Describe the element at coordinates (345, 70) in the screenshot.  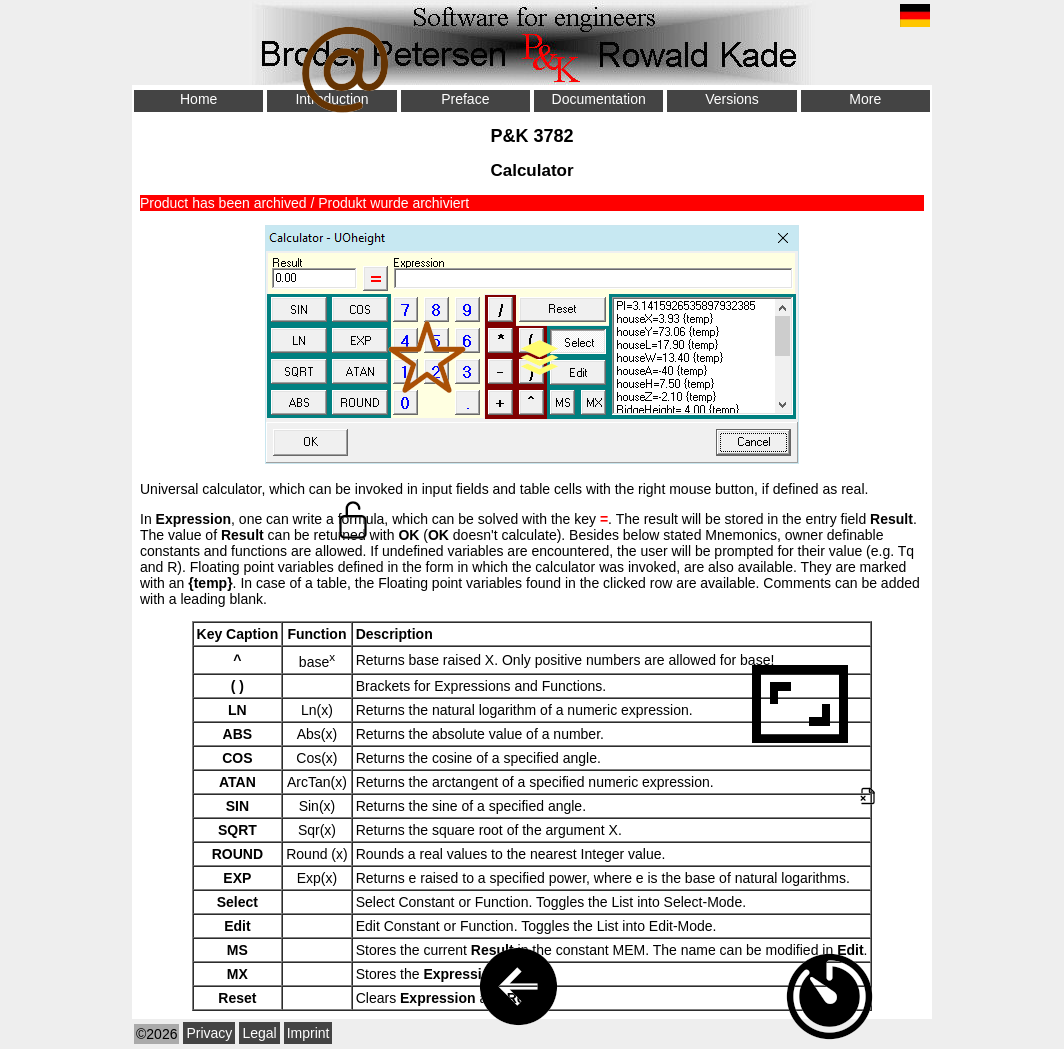
I see `mention a user in a post or comment` at that location.